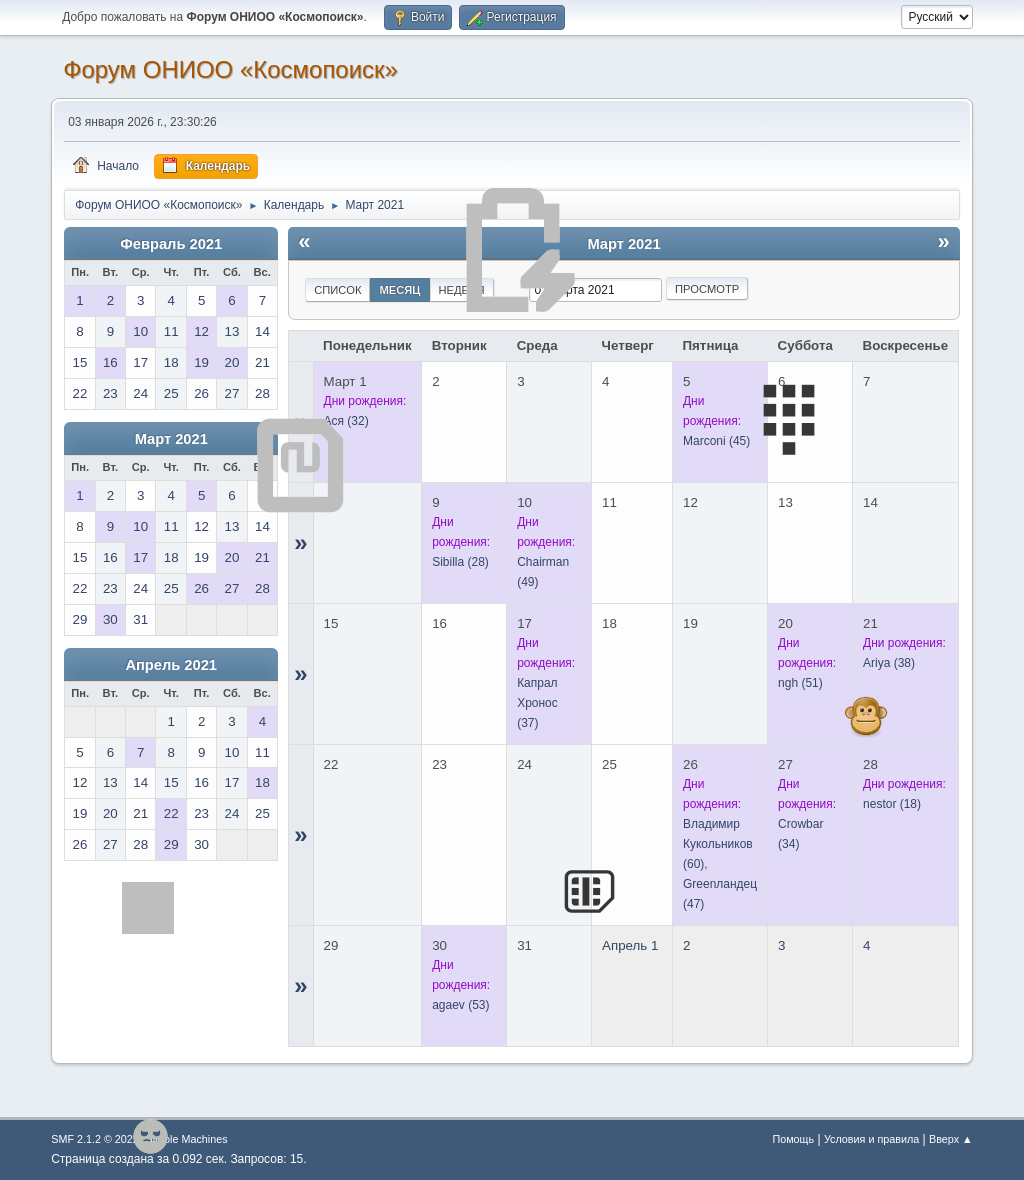 The image size is (1024, 1180). I want to click on monkey face emoji for expressing playfulness, so click(866, 716).